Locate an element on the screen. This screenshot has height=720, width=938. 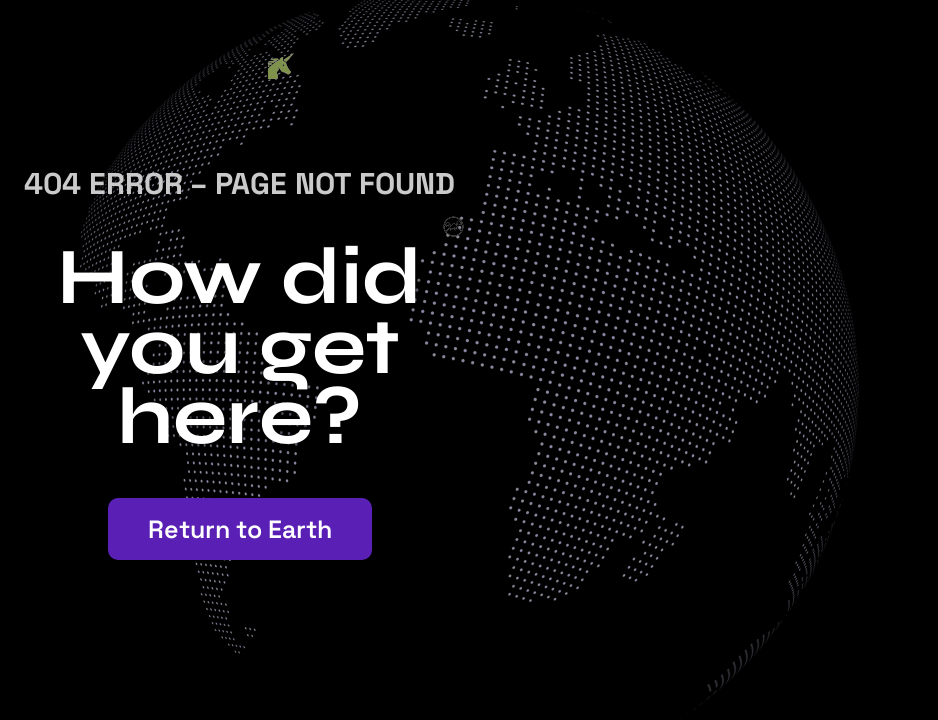
view mountain or hiking trails is located at coordinates (453, 226).